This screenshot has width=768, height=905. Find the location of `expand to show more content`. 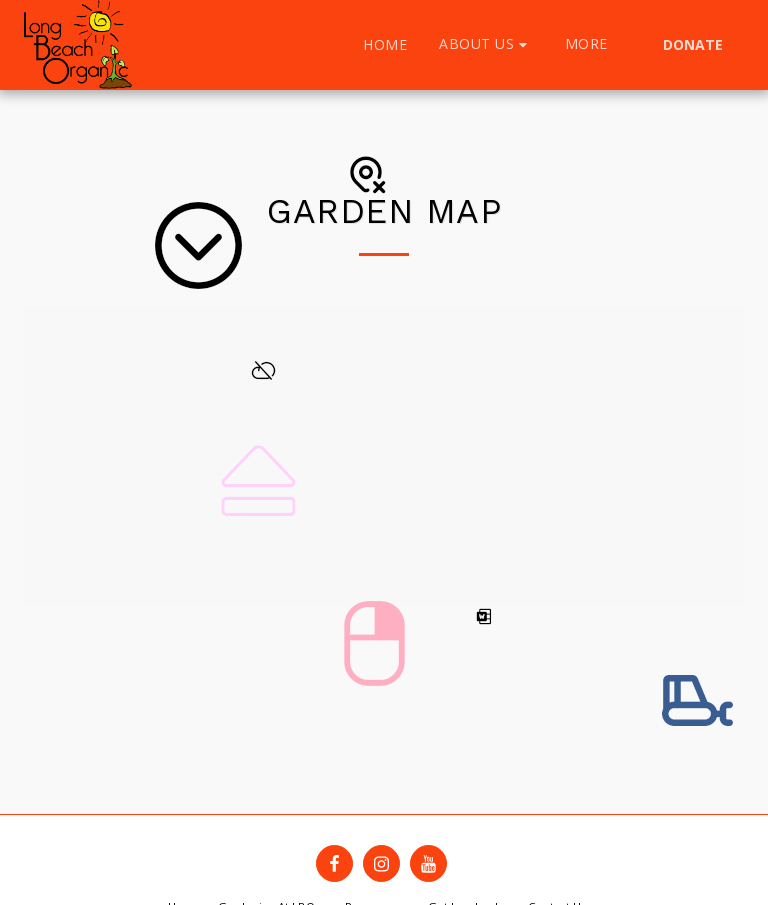

expand to show more content is located at coordinates (198, 245).